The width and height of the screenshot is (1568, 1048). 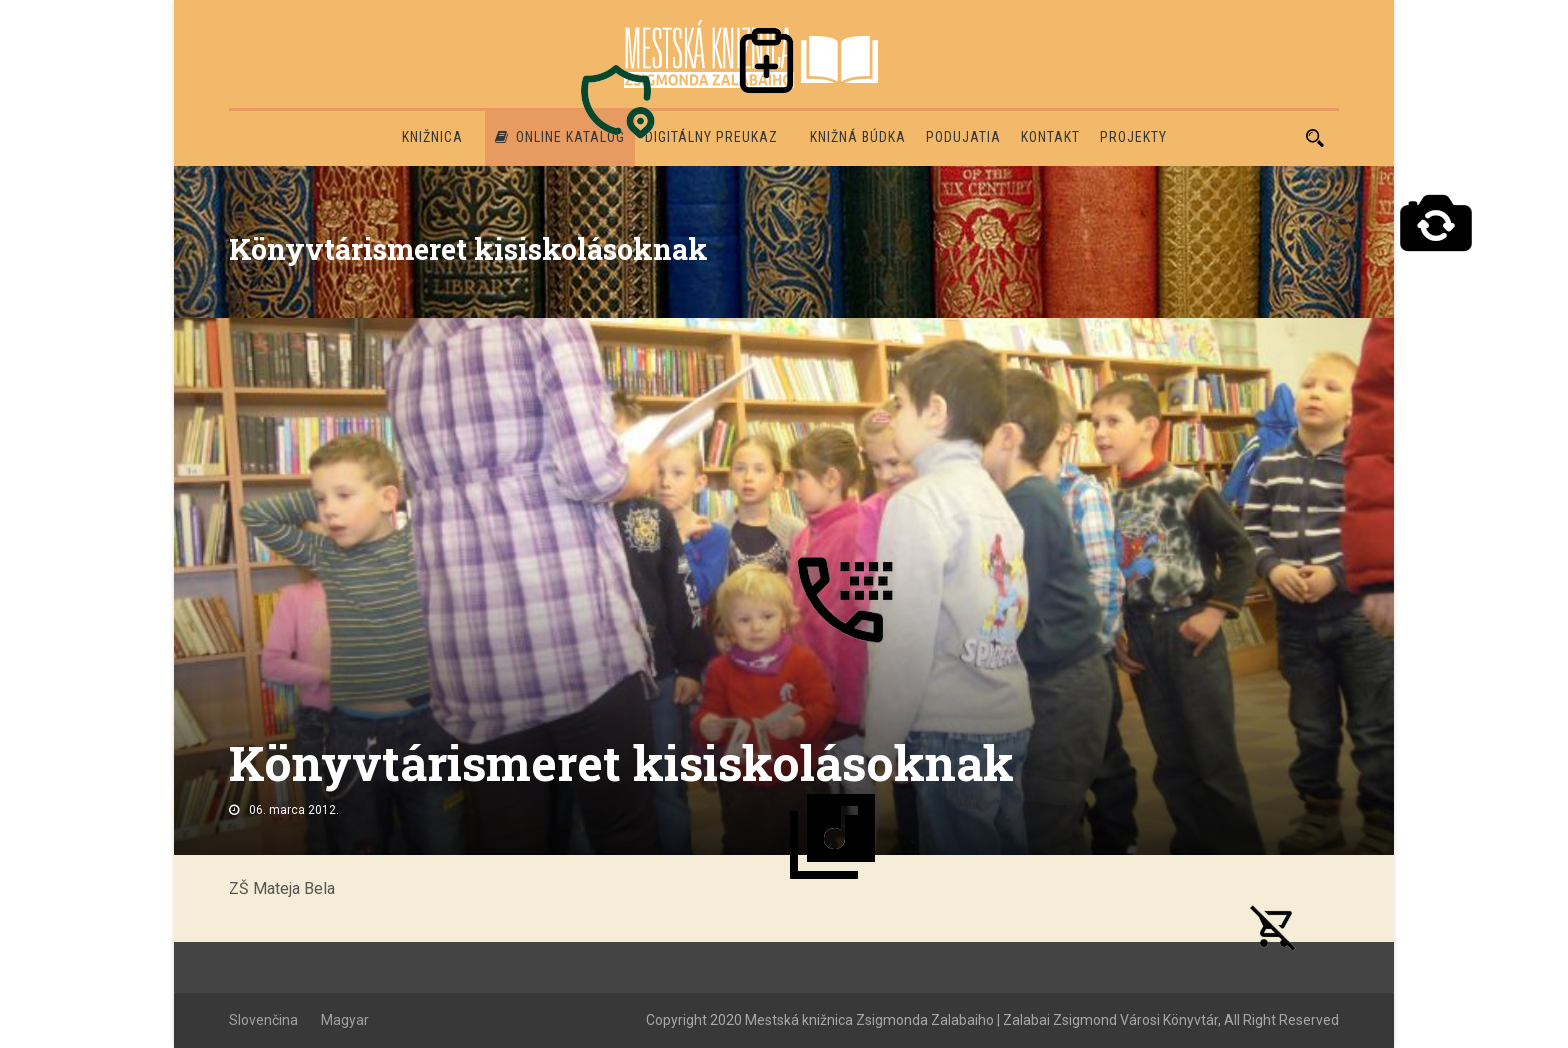 What do you see at coordinates (766, 60) in the screenshot?
I see `add a new item to clipboard` at bounding box center [766, 60].